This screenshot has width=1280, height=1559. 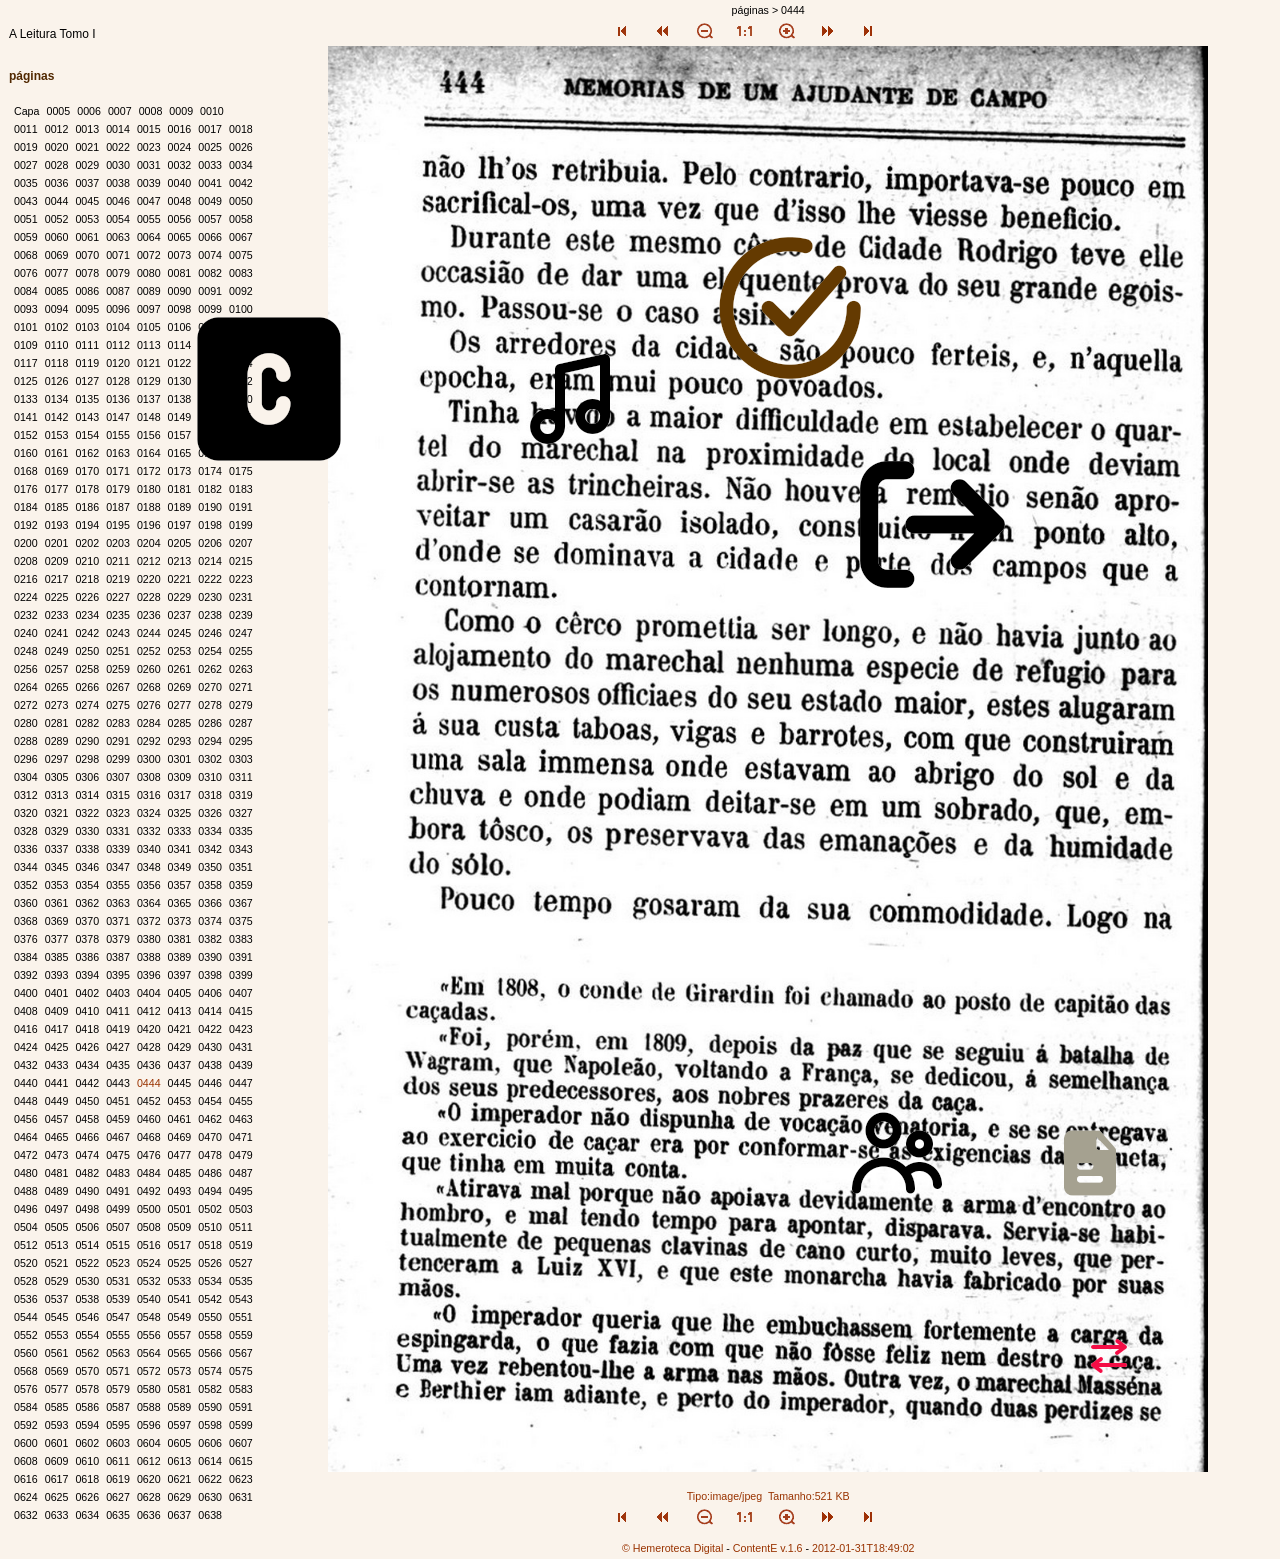 What do you see at coordinates (790, 308) in the screenshot?
I see `task completed successfully` at bounding box center [790, 308].